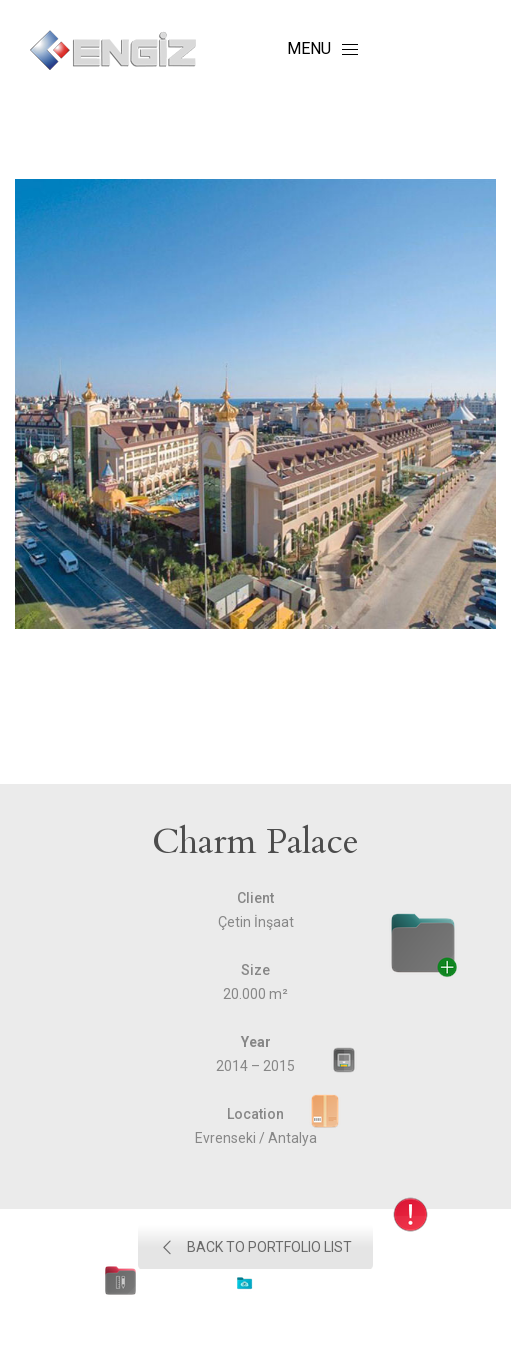 This screenshot has width=511, height=1358. What do you see at coordinates (244, 1283) in the screenshot?
I see `open pCloud folder` at bounding box center [244, 1283].